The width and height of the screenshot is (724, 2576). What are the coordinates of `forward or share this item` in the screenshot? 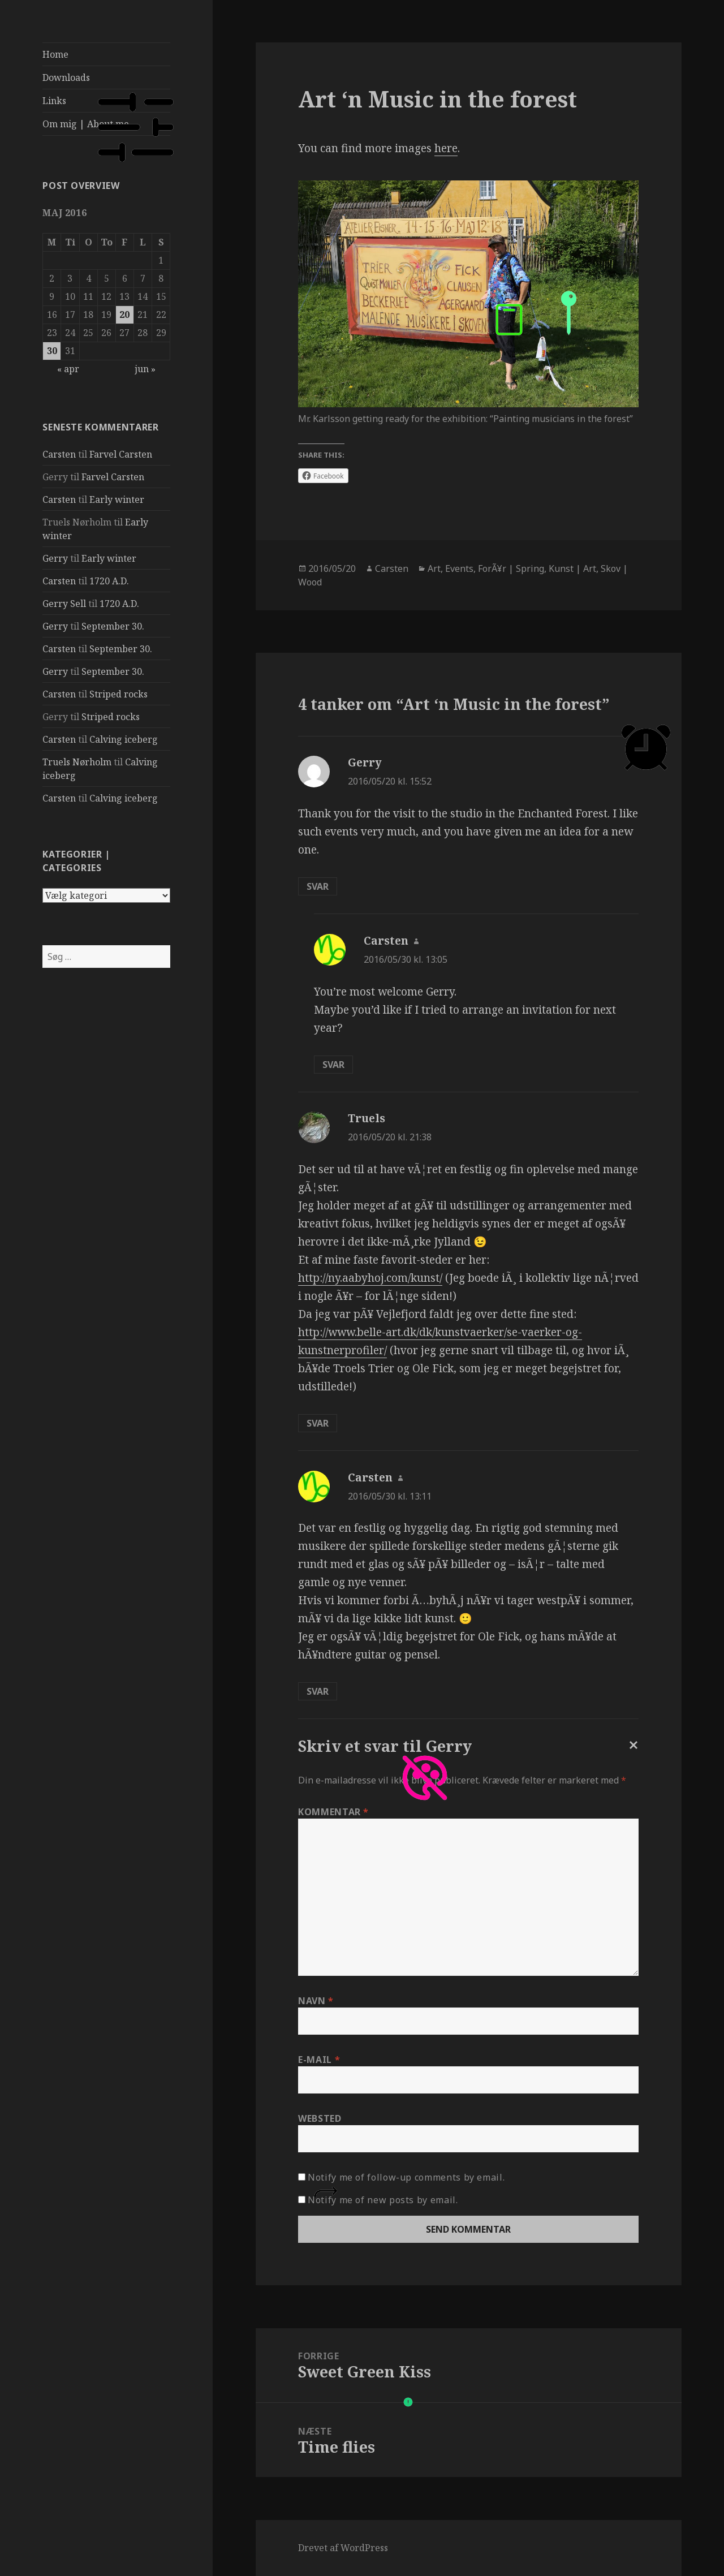 It's located at (326, 2192).